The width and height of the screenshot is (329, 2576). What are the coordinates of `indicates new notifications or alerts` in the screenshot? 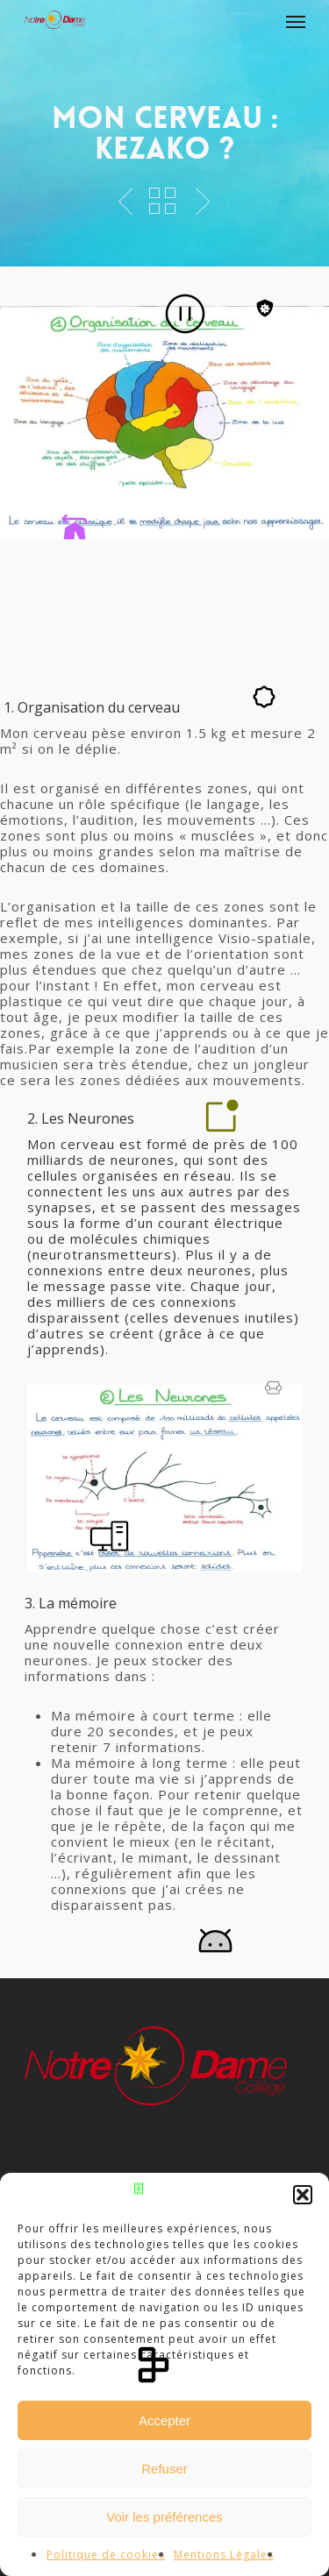 It's located at (221, 1116).